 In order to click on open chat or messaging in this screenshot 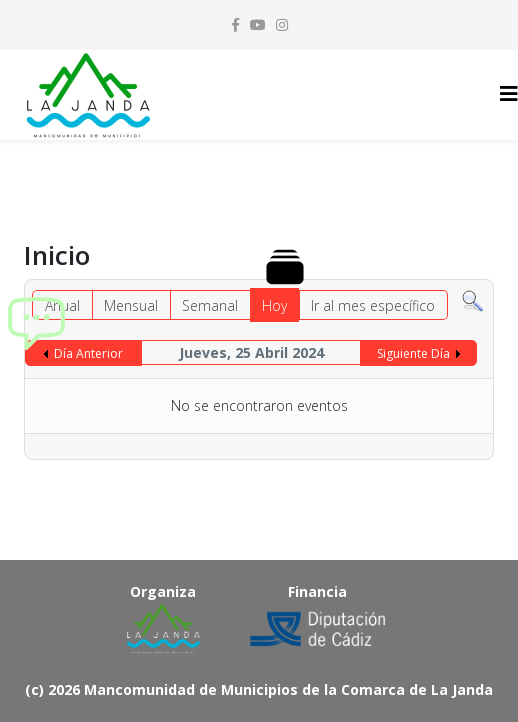, I will do `click(36, 323)`.